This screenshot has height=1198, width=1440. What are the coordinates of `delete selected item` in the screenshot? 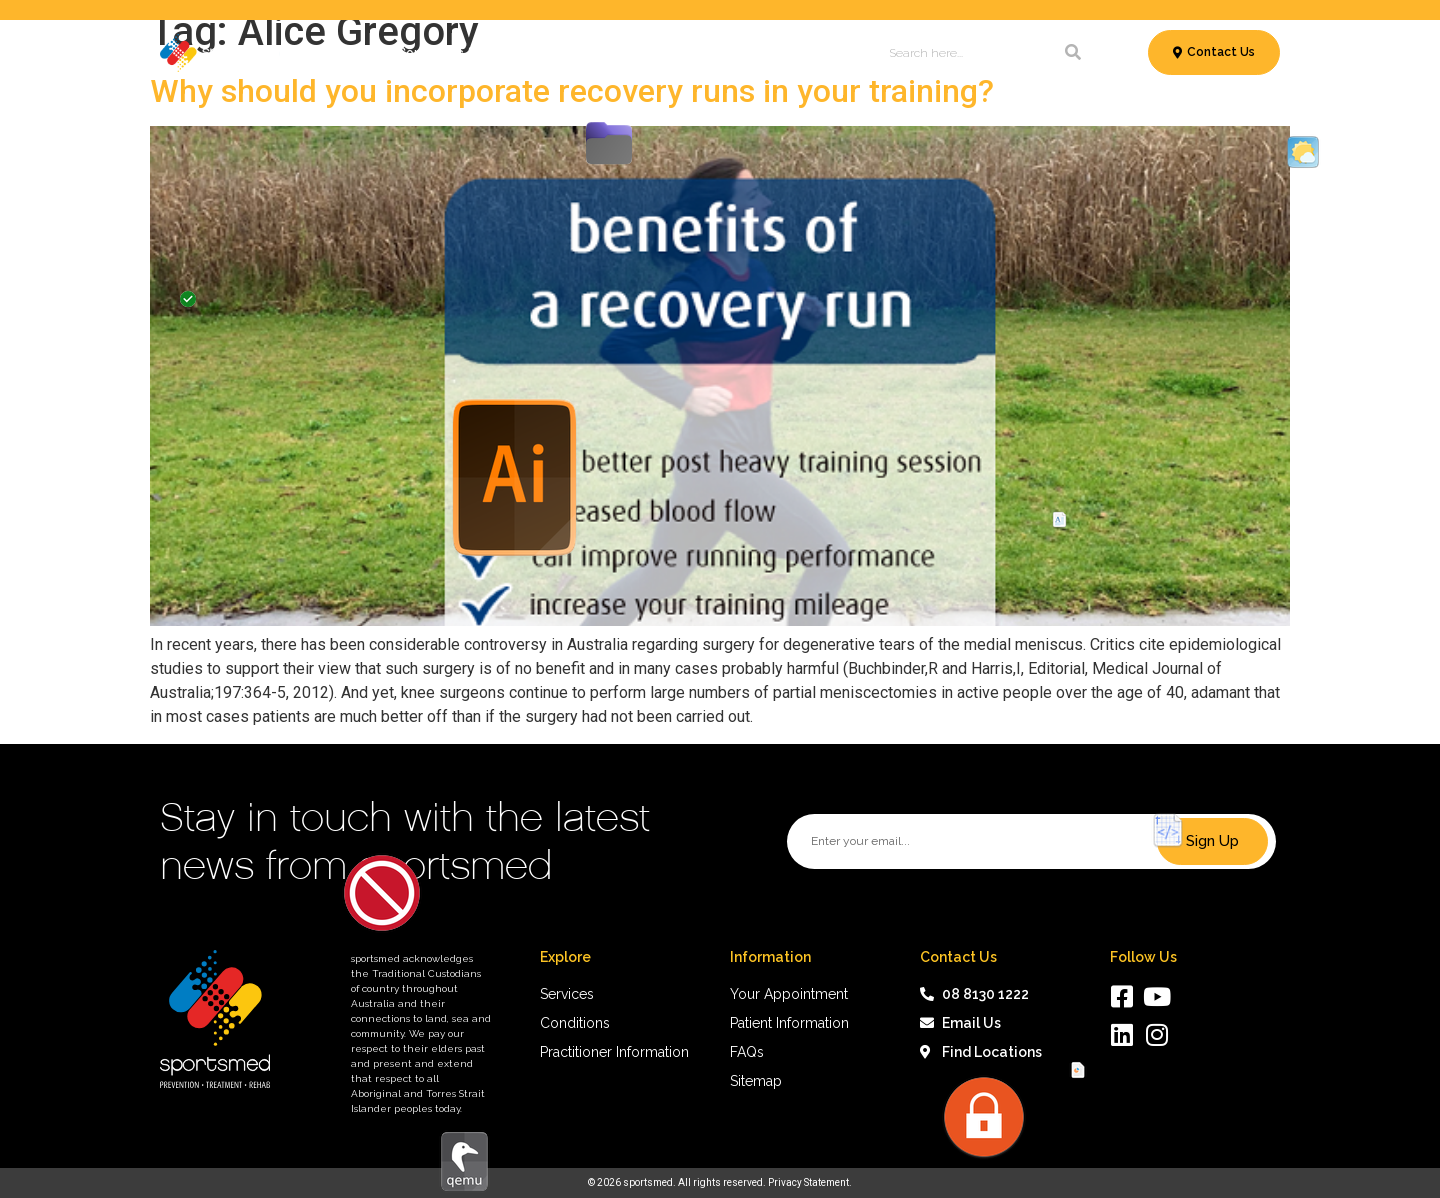 It's located at (382, 893).